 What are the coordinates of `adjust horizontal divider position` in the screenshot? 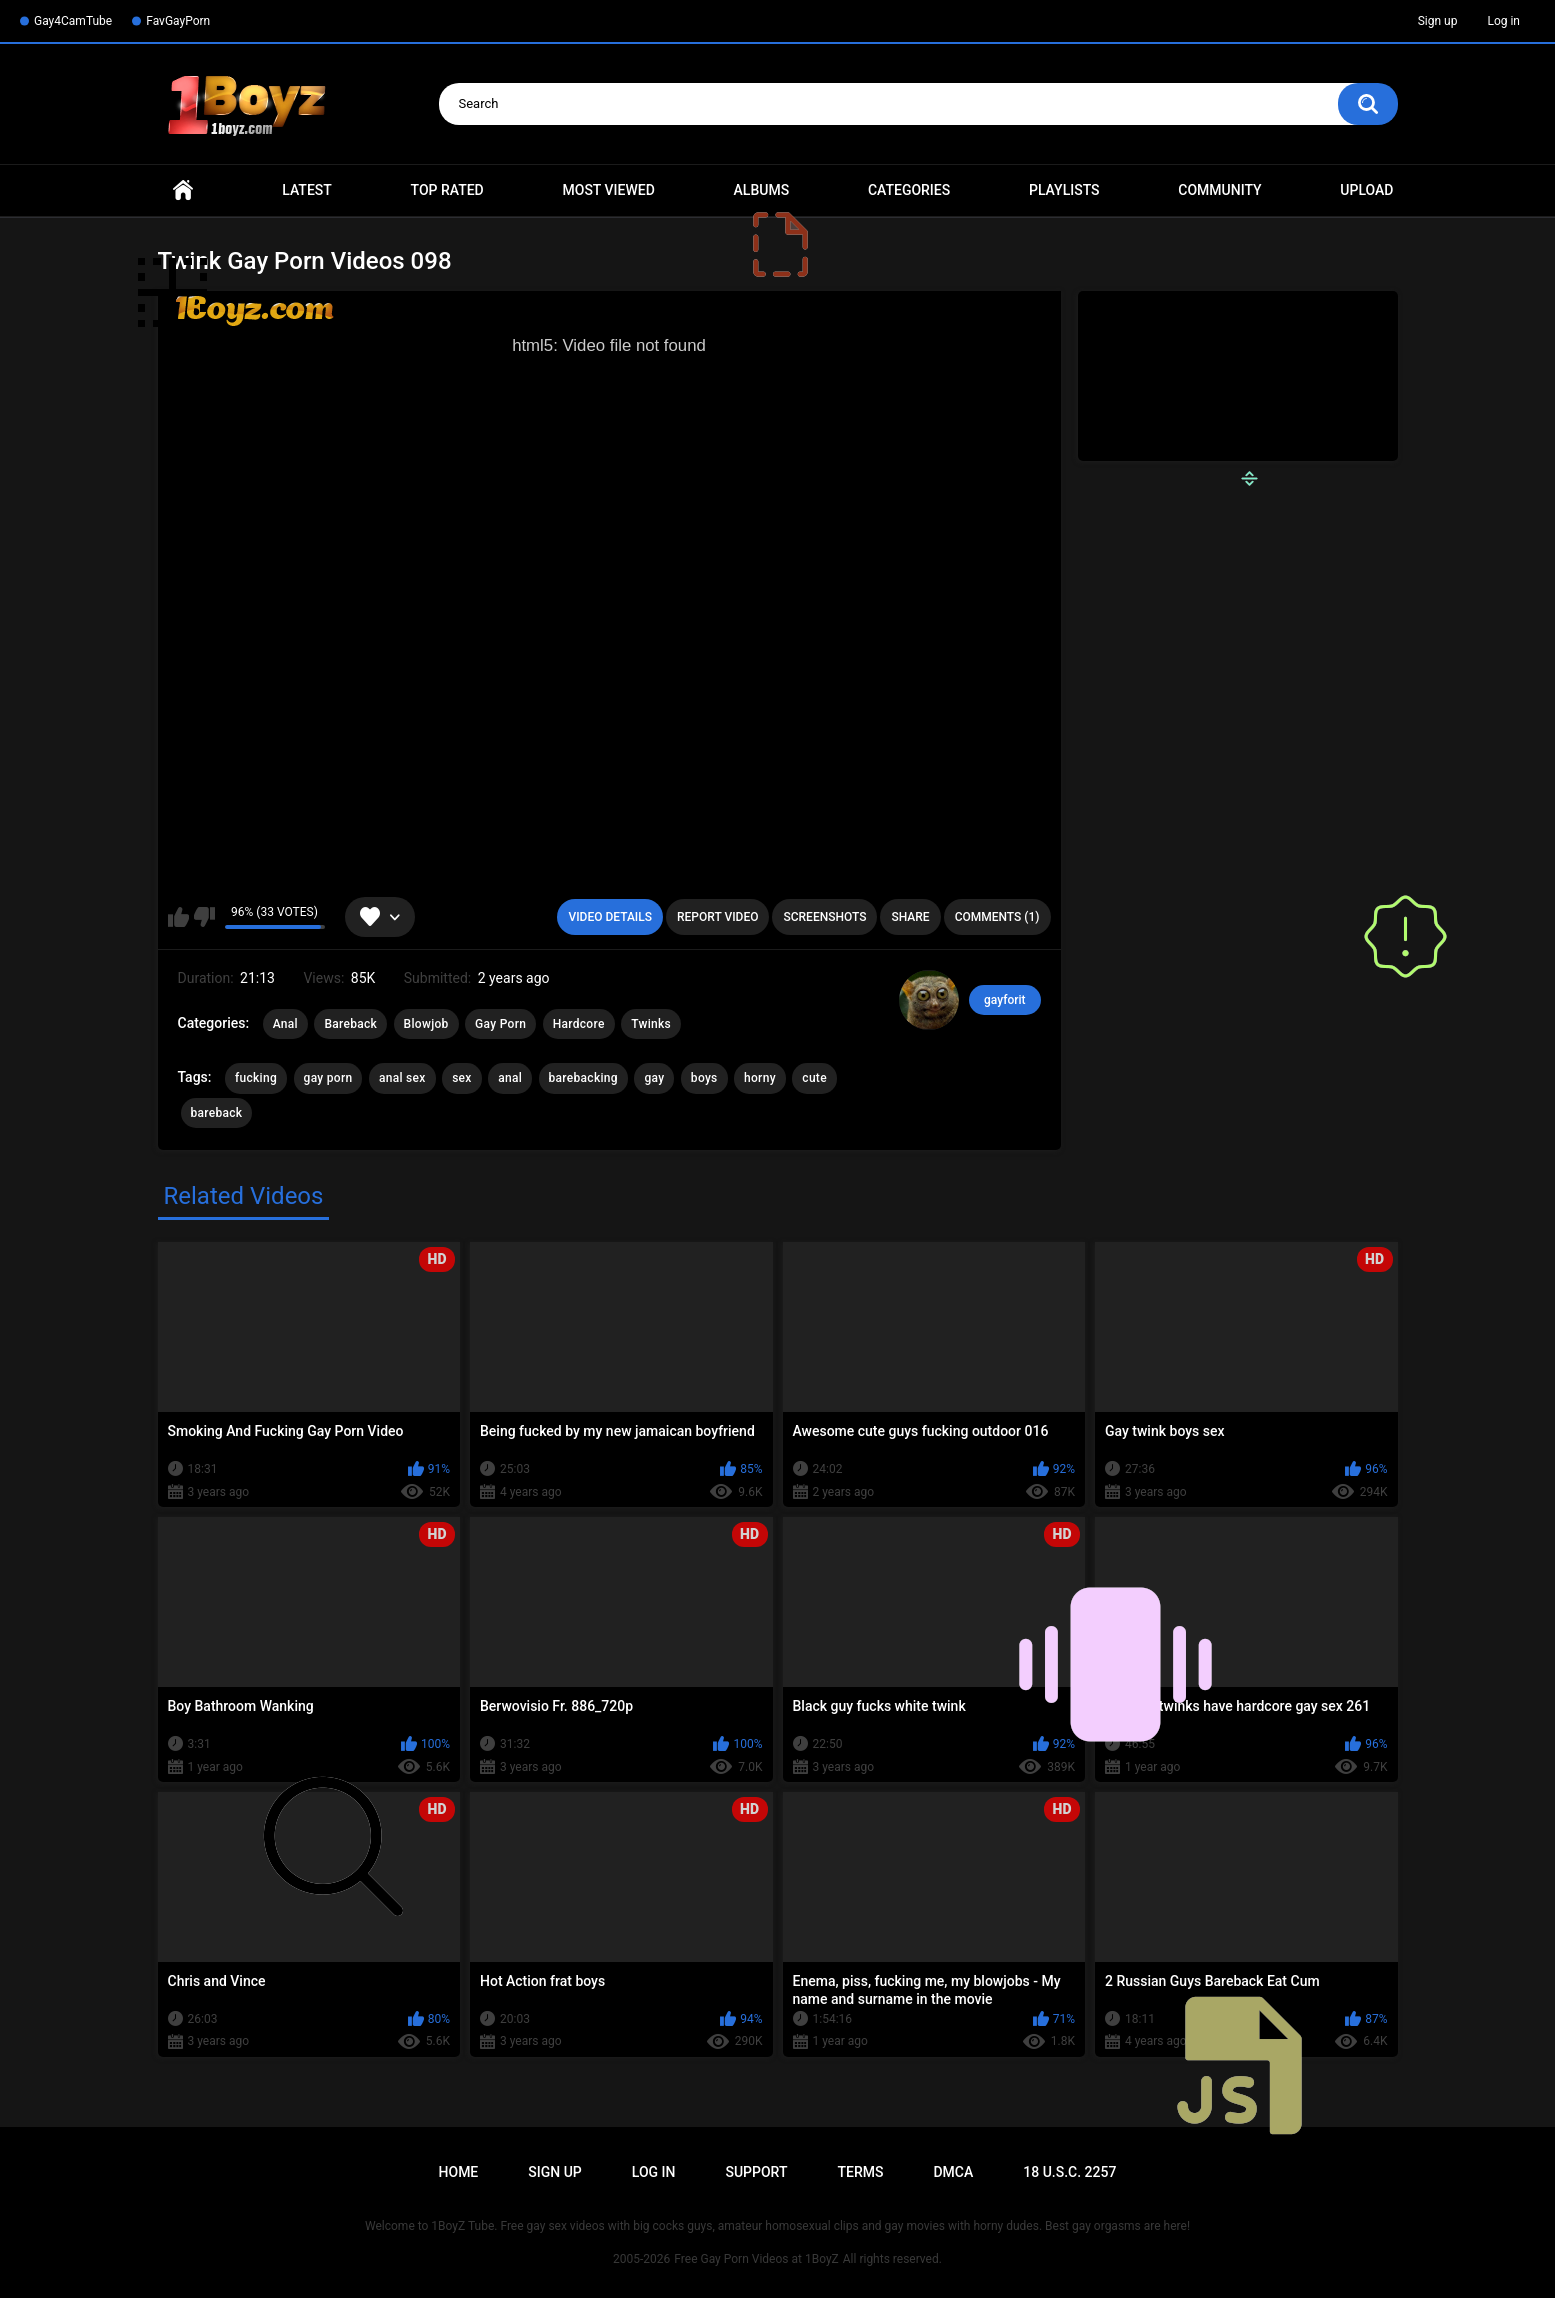 It's located at (1249, 478).